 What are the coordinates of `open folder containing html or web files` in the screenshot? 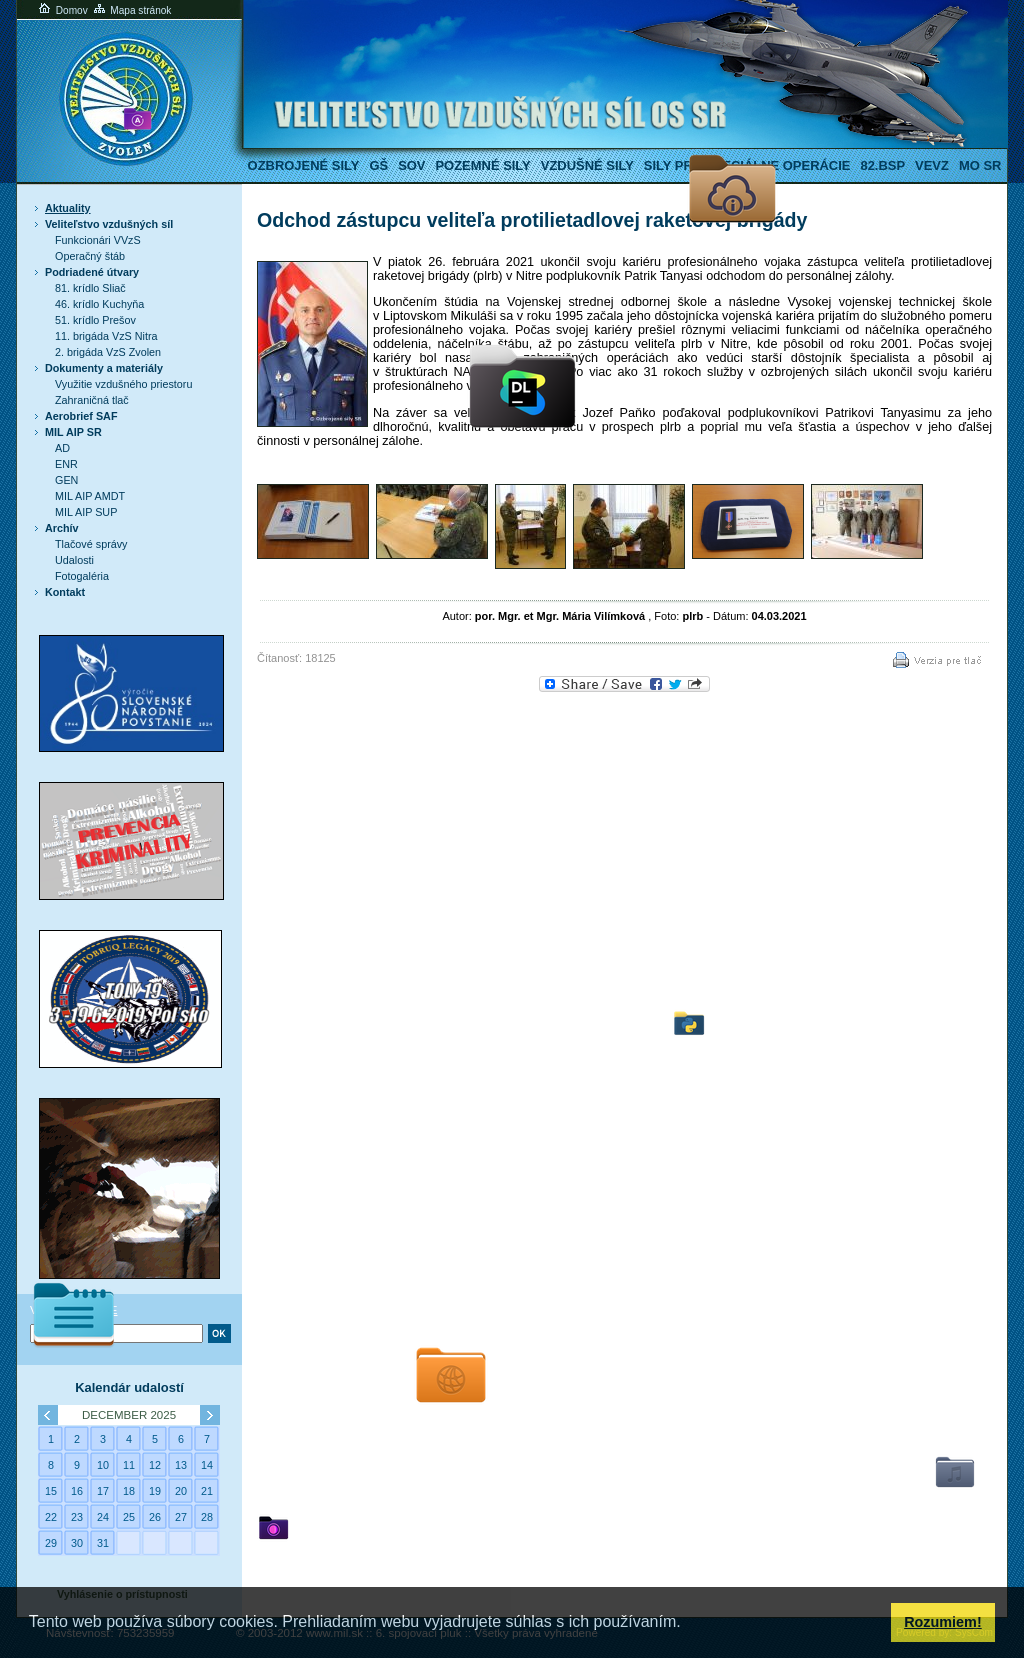 It's located at (451, 1375).